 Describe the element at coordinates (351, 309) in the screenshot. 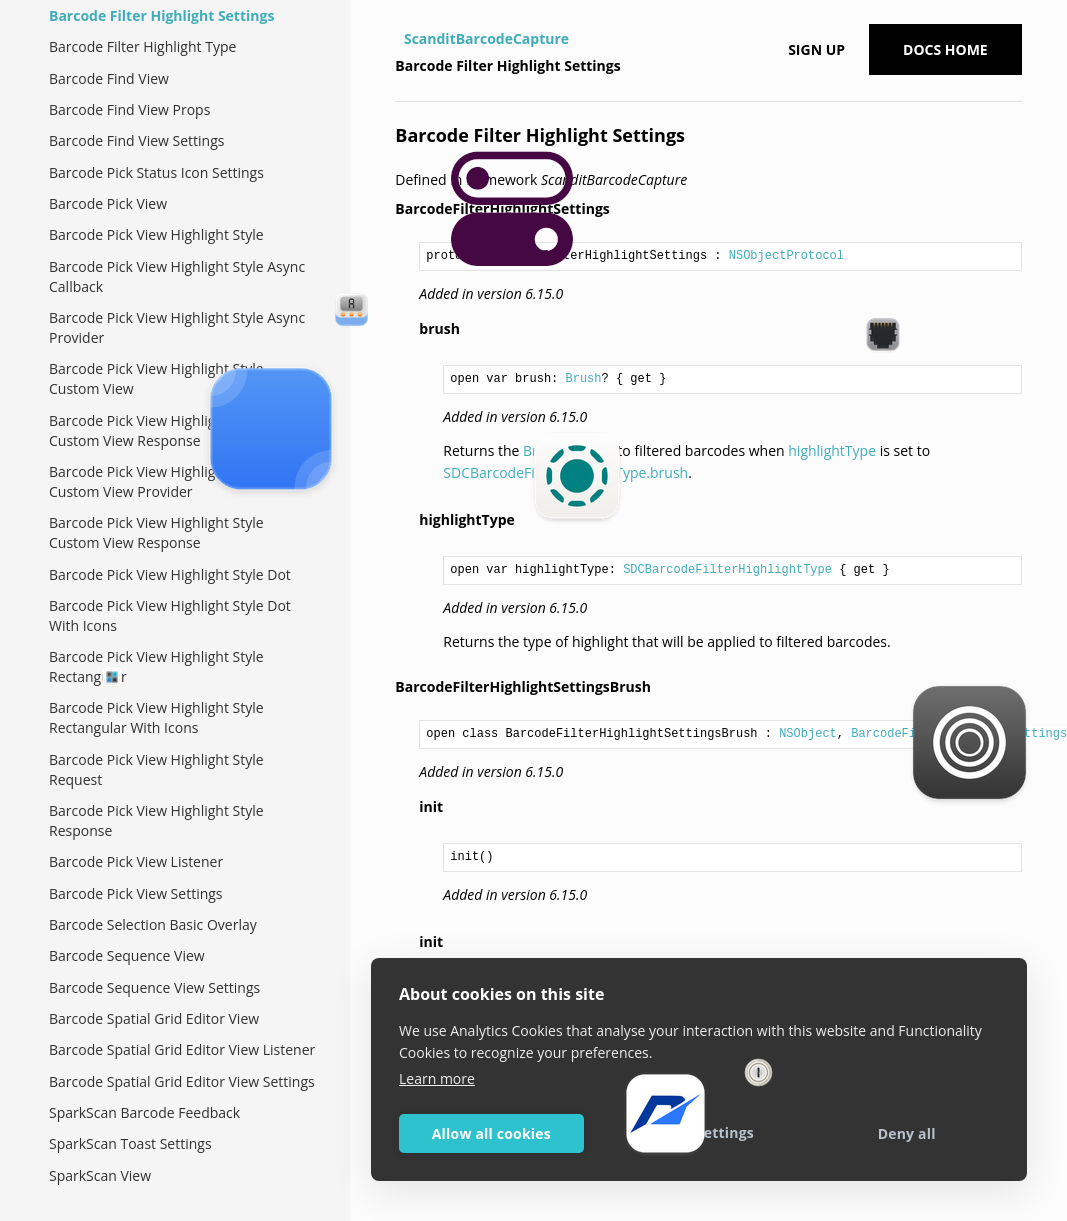

I see `open chromatic app for guitar tuning` at that location.